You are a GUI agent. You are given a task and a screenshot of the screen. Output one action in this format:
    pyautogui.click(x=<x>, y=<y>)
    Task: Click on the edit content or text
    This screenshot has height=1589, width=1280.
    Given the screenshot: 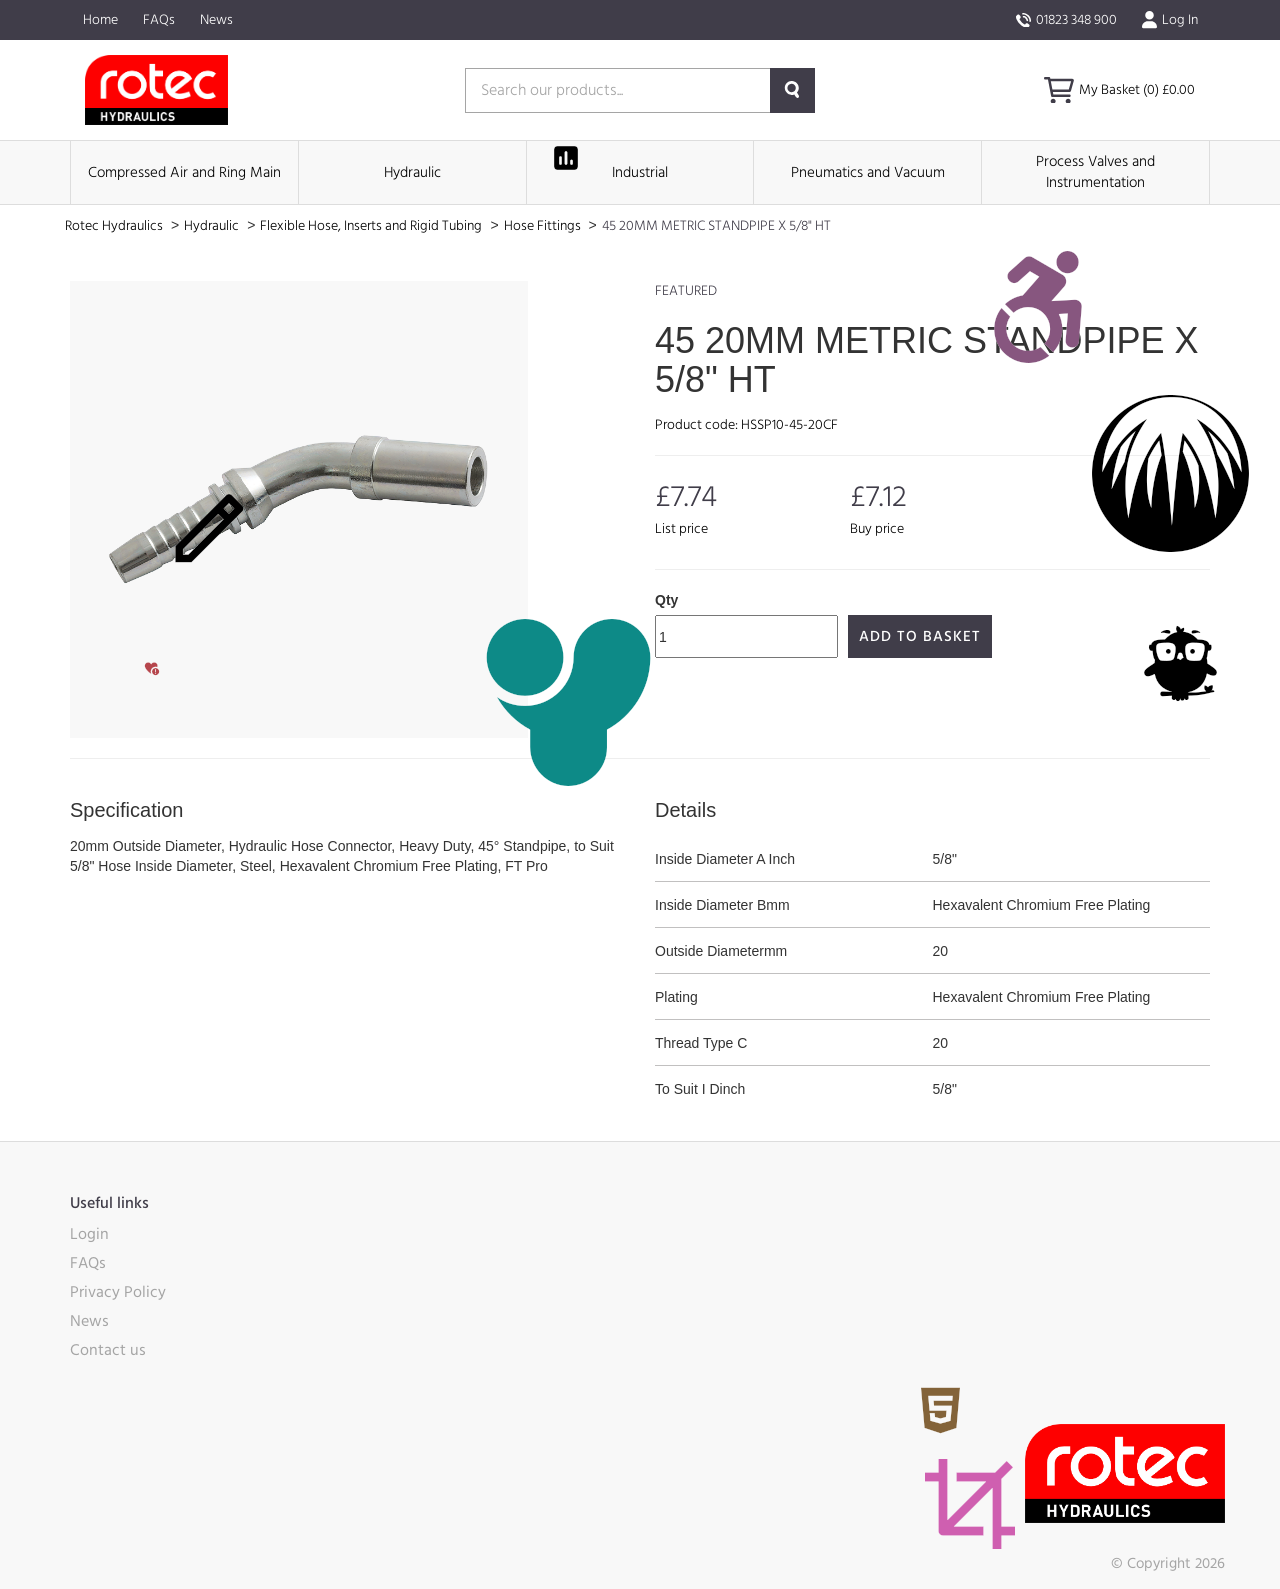 What is the action you would take?
    pyautogui.click(x=209, y=528)
    